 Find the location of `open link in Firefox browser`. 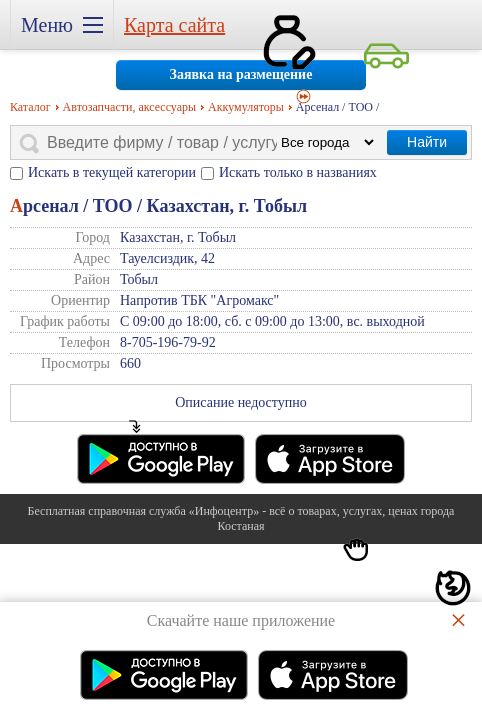

open link in Firefox browser is located at coordinates (453, 588).